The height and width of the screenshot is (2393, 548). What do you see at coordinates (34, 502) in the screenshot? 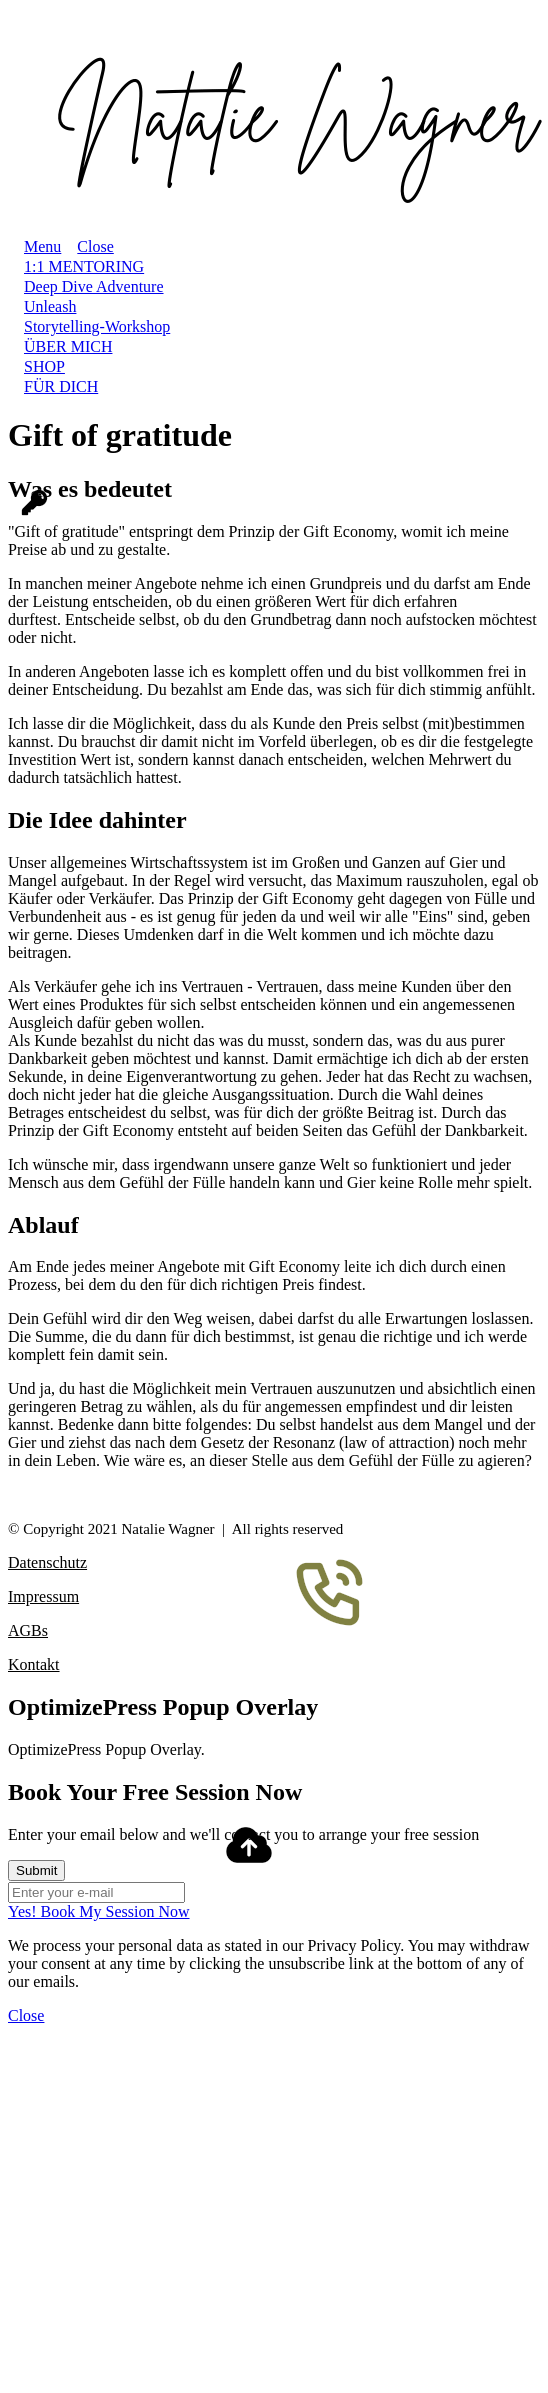
I see `access security or authentication settings` at bounding box center [34, 502].